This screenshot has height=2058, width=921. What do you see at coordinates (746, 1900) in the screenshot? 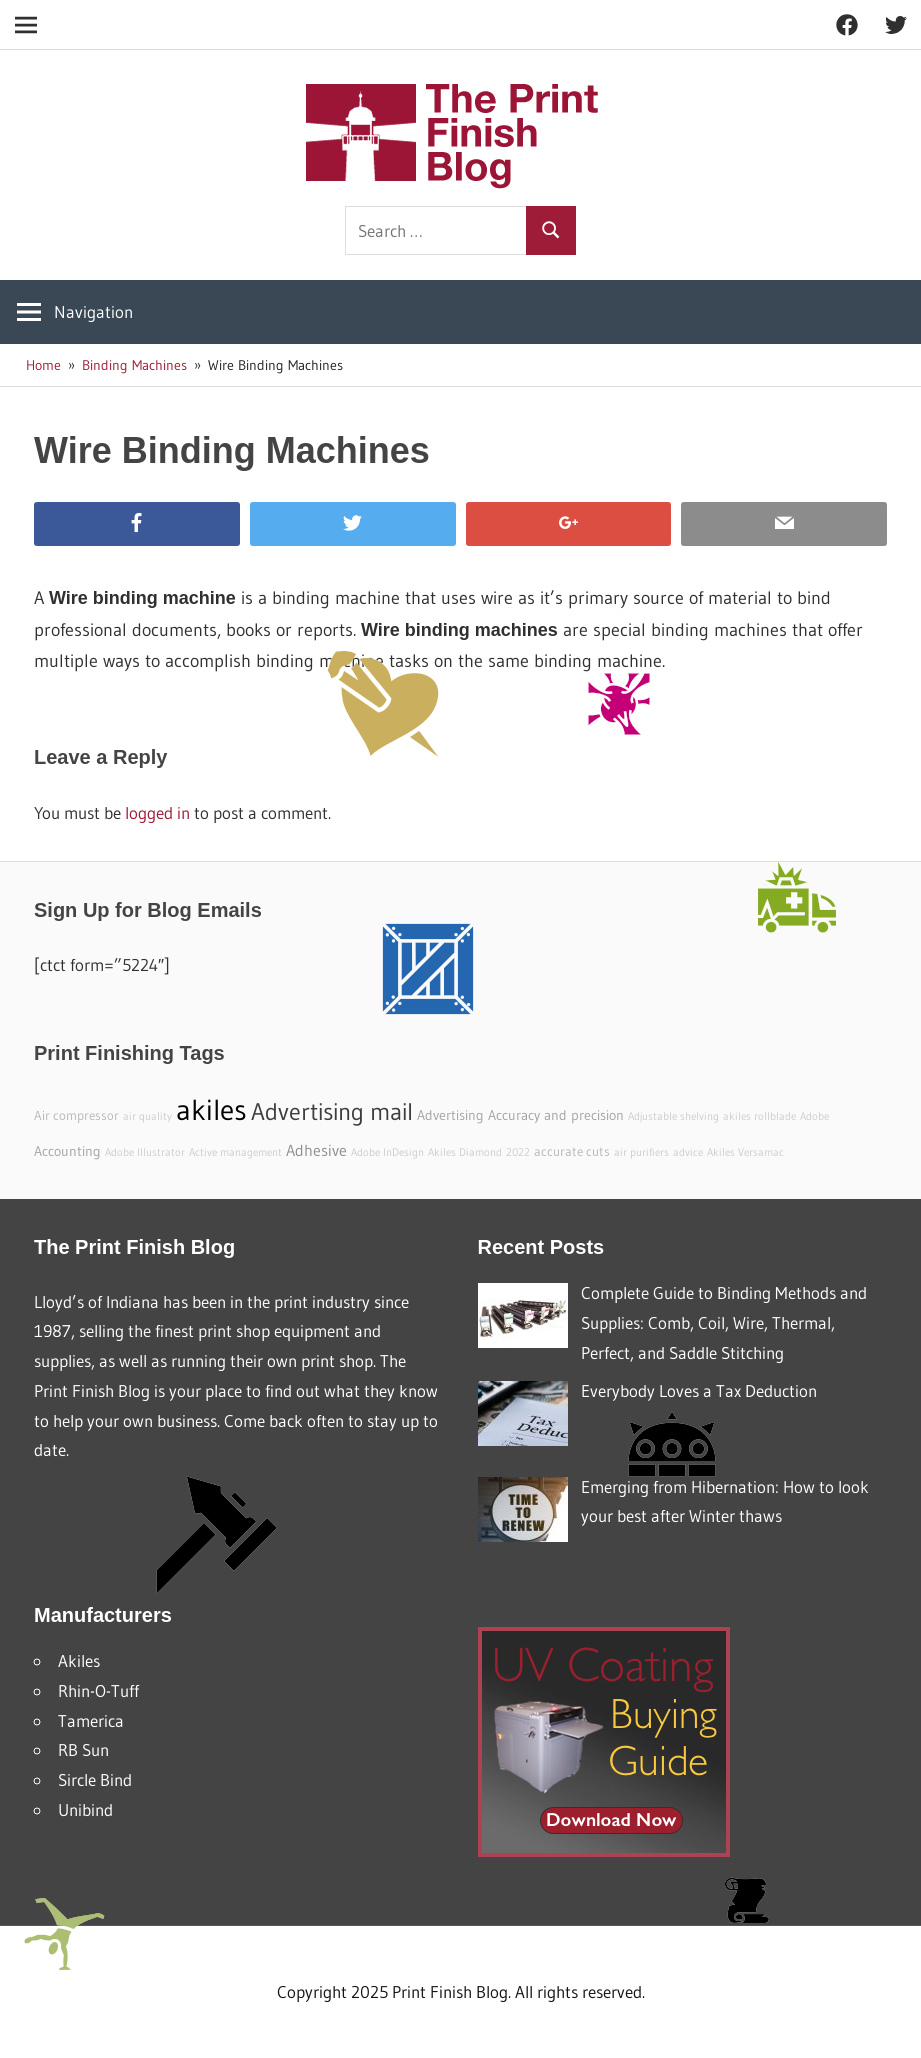
I see `view quest details or storyline` at bounding box center [746, 1900].